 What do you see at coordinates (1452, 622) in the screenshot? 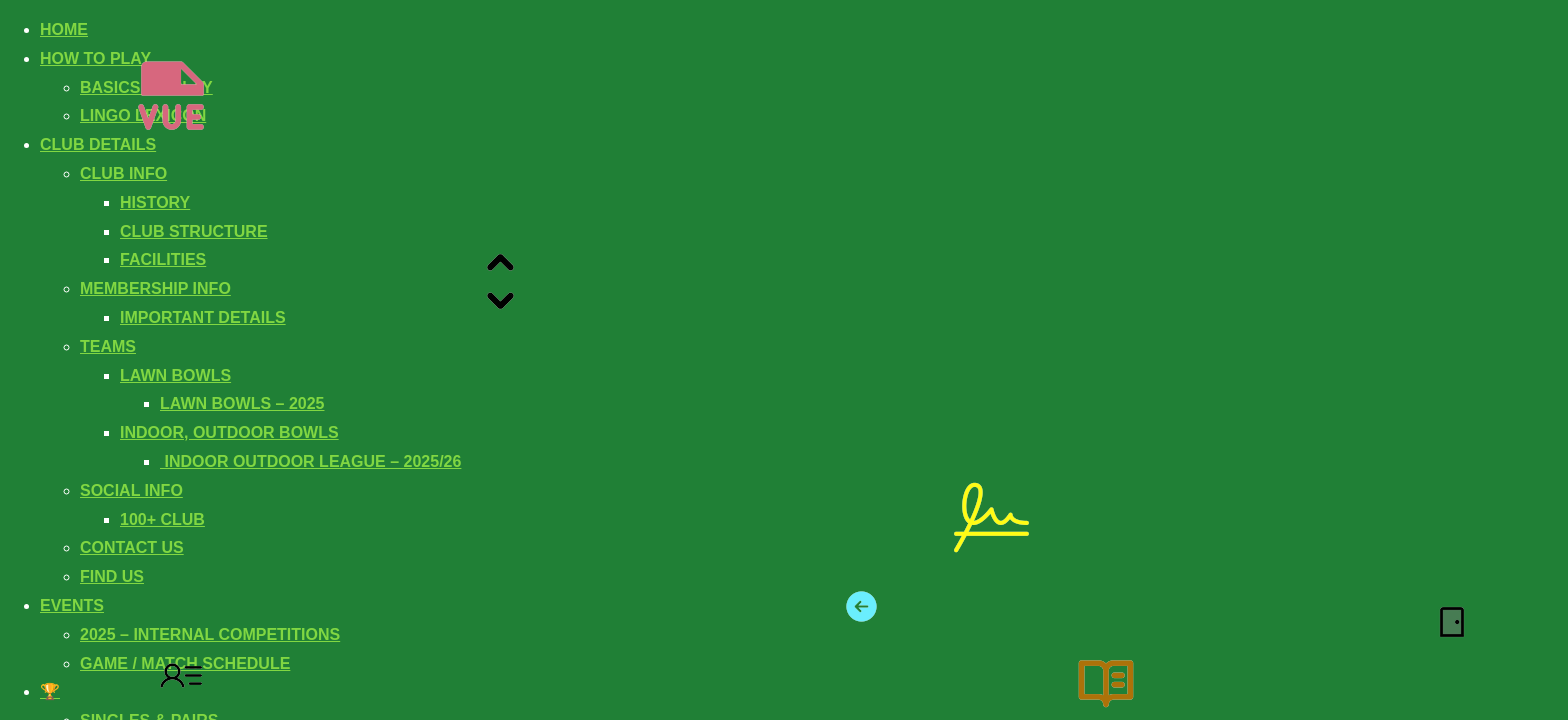
I see `access door sensor settings` at bounding box center [1452, 622].